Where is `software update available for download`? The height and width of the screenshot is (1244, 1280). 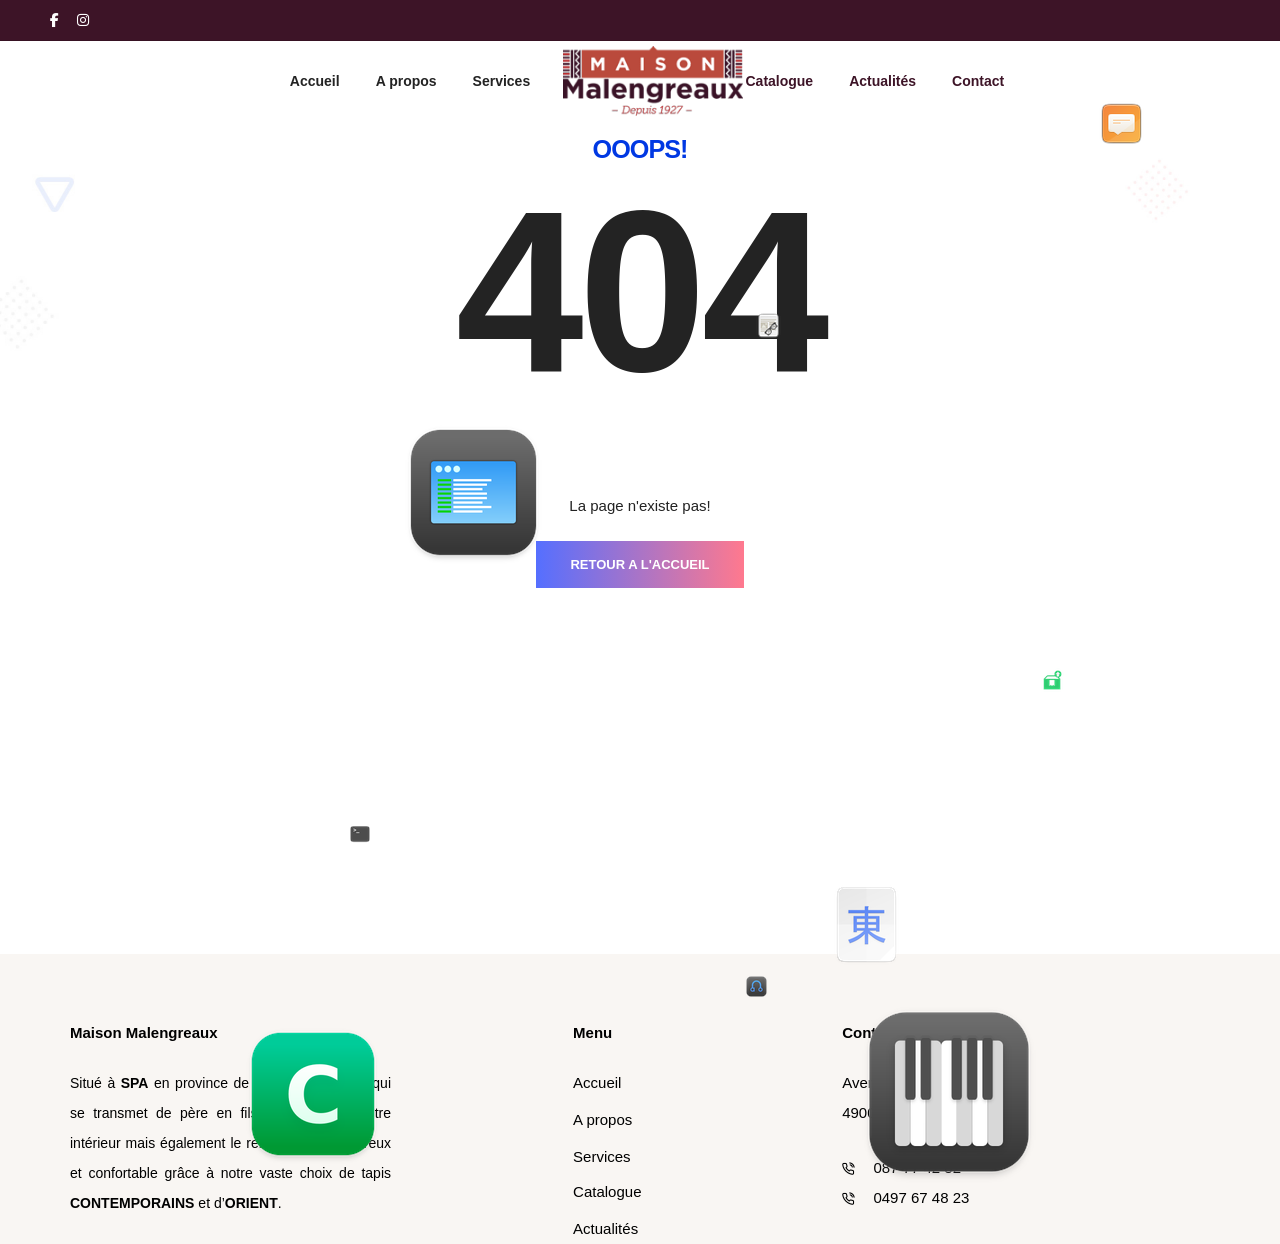 software update available for download is located at coordinates (1052, 680).